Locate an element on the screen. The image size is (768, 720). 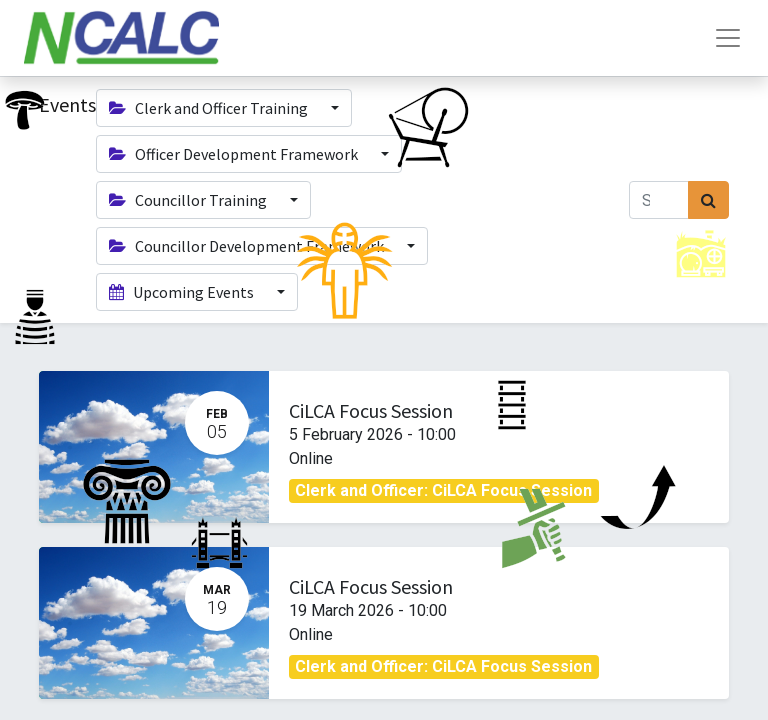
initiate attack or combat action is located at coordinates (541, 528).